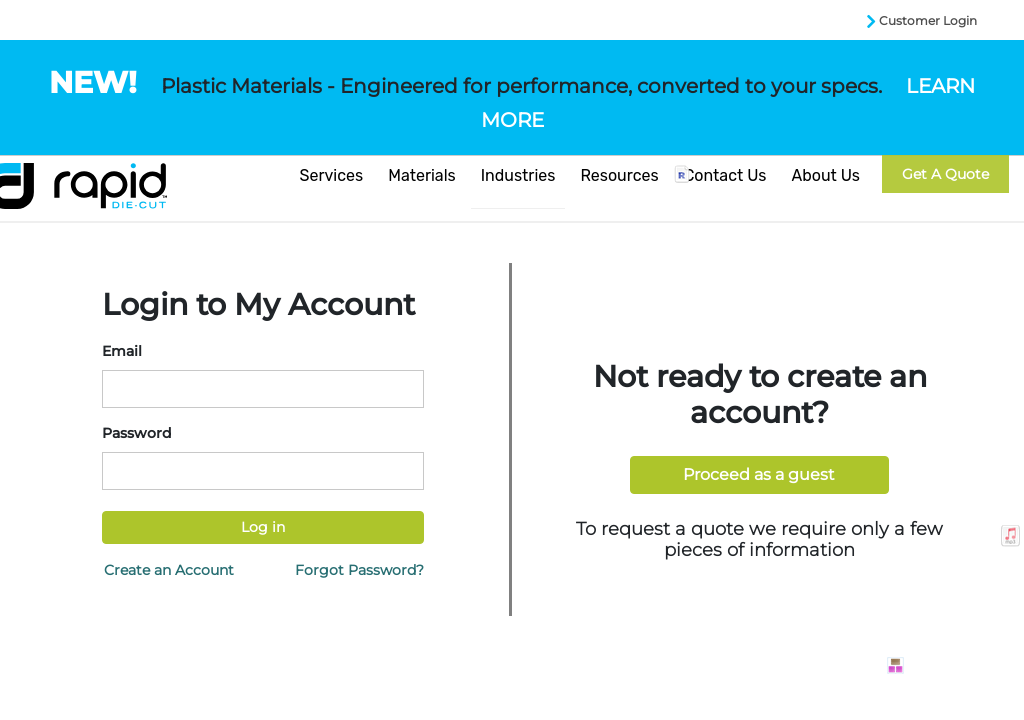 The image size is (1024, 720). Describe the element at coordinates (895, 665) in the screenshot. I see `select all items in the current view` at that location.